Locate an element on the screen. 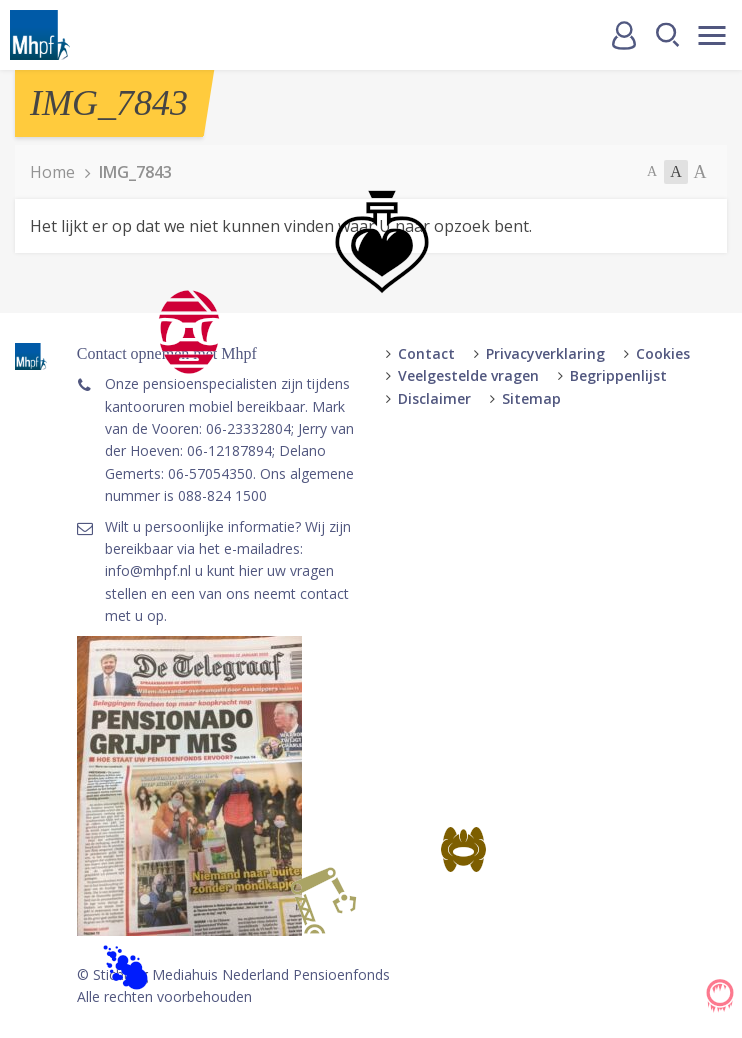 The height and width of the screenshot is (1038, 742). access cargo or shipping management features is located at coordinates (323, 900).